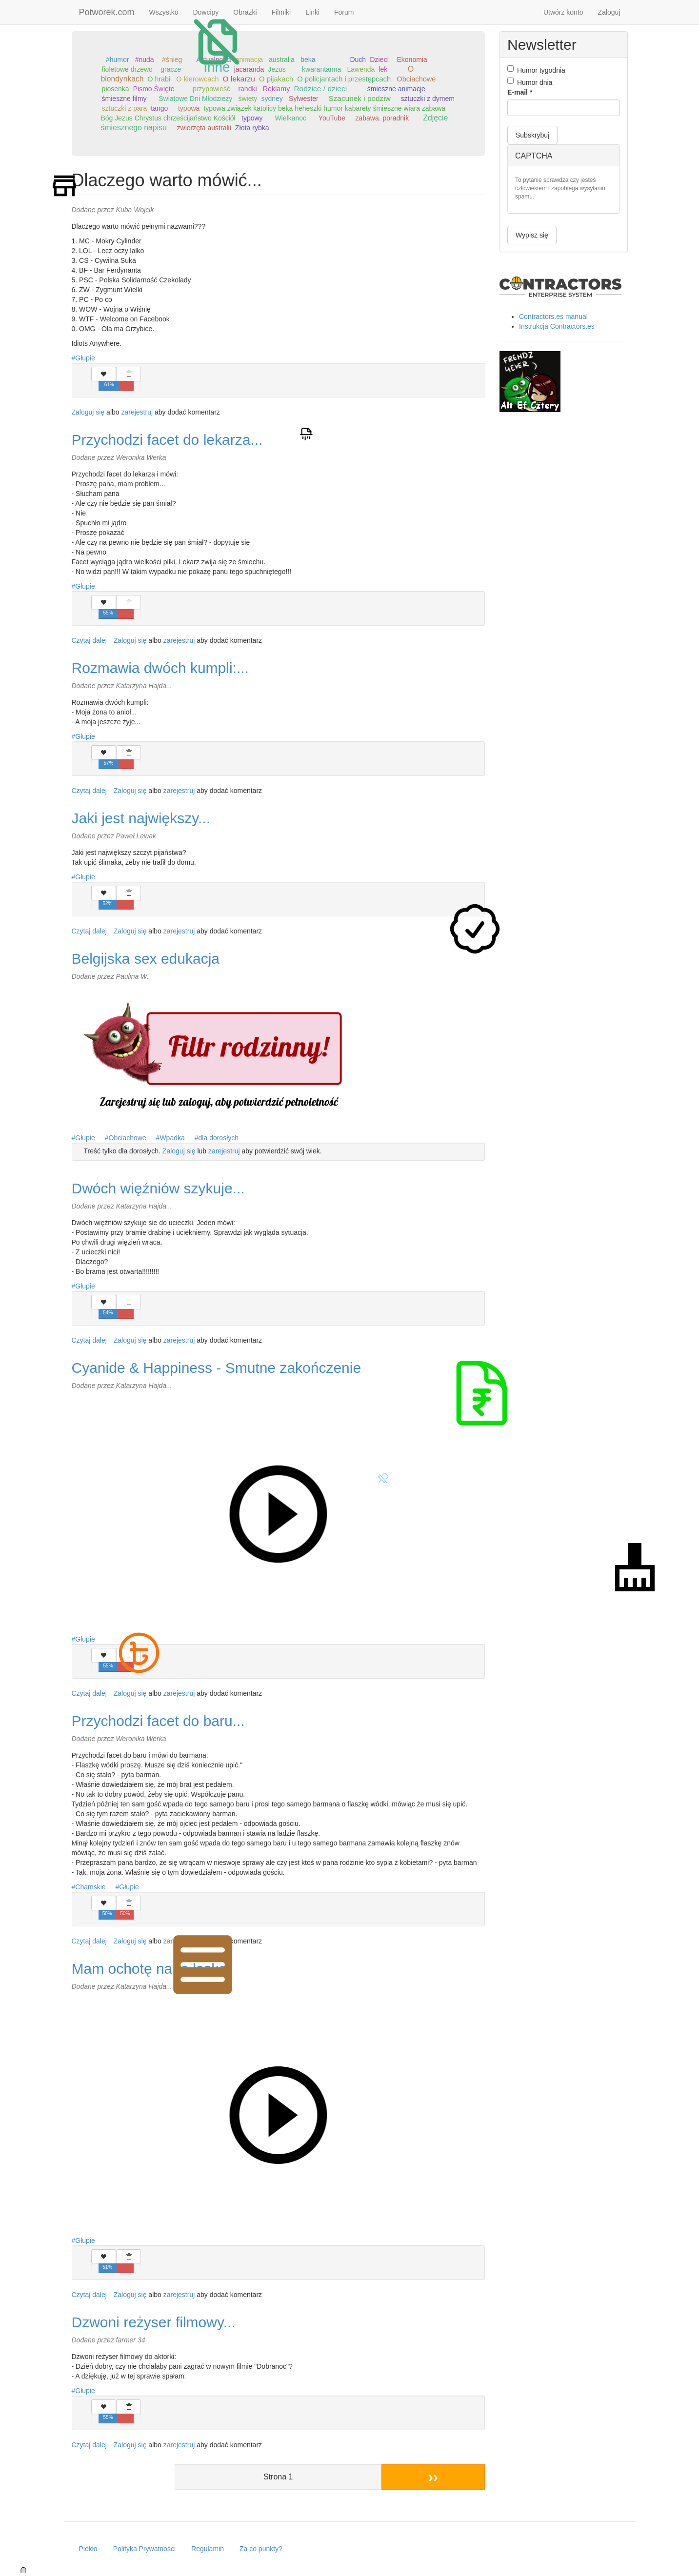  Describe the element at coordinates (64, 186) in the screenshot. I see `find nearby stores or shops` at that location.